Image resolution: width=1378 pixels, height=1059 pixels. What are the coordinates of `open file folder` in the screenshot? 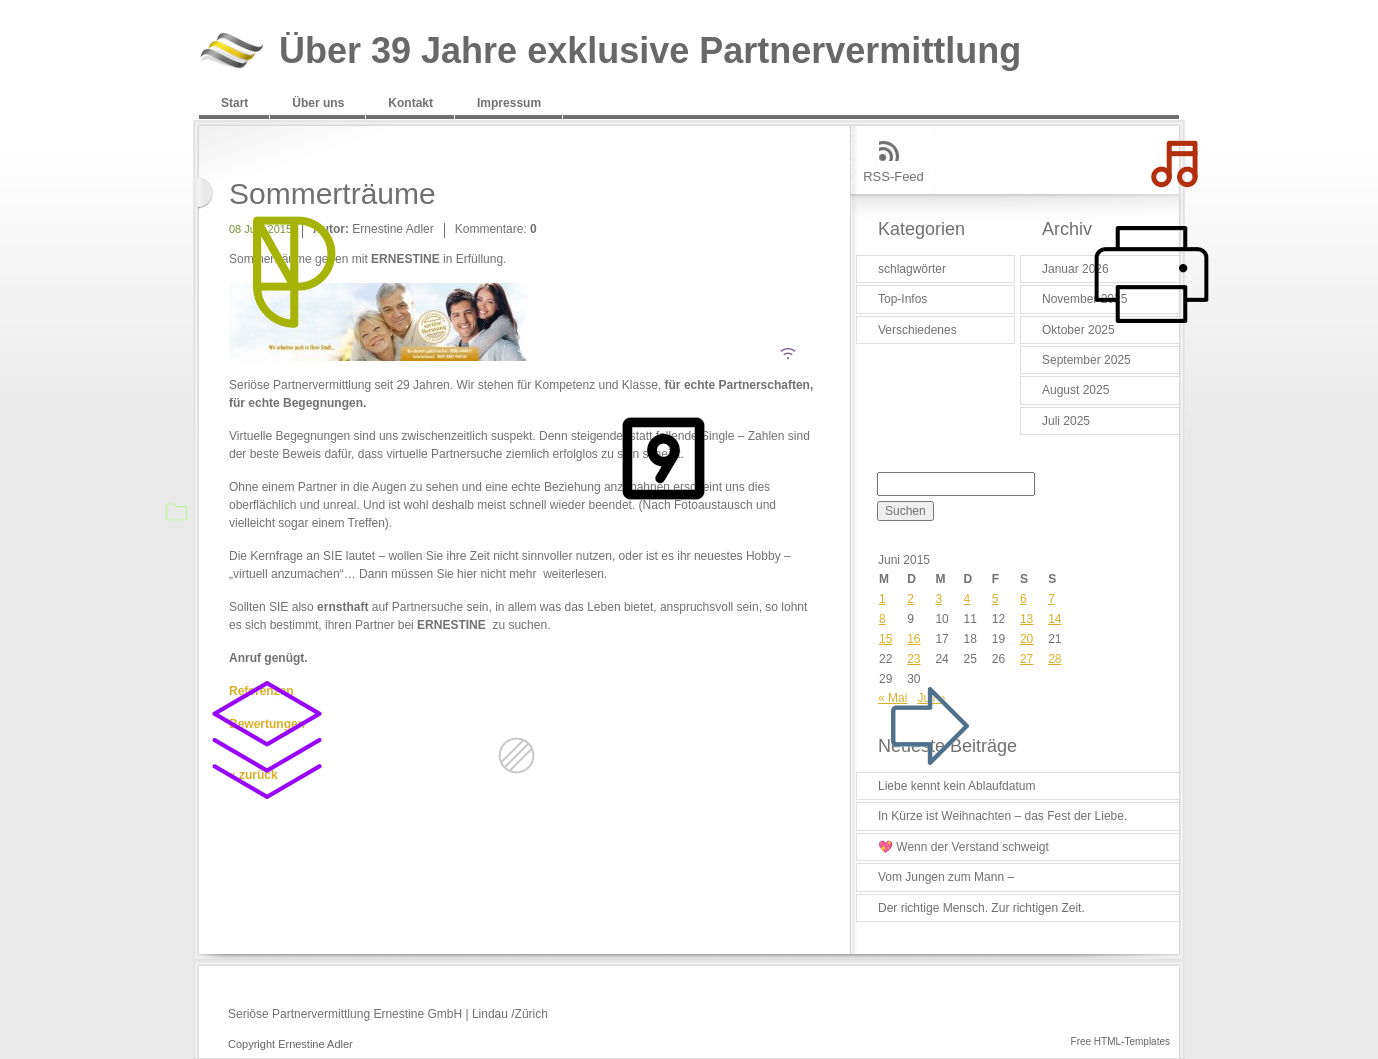 It's located at (176, 511).